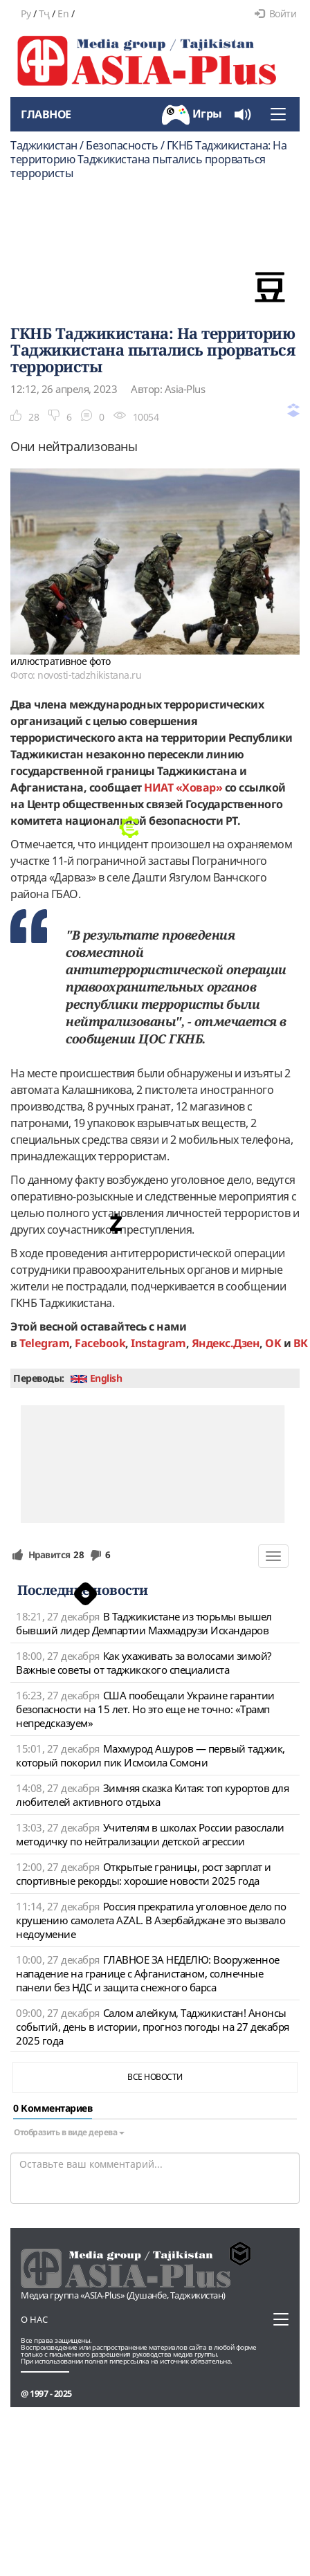 This screenshot has height=2576, width=310. What do you see at coordinates (85, 1593) in the screenshot?
I see `open Hashnode blogging platform` at bounding box center [85, 1593].